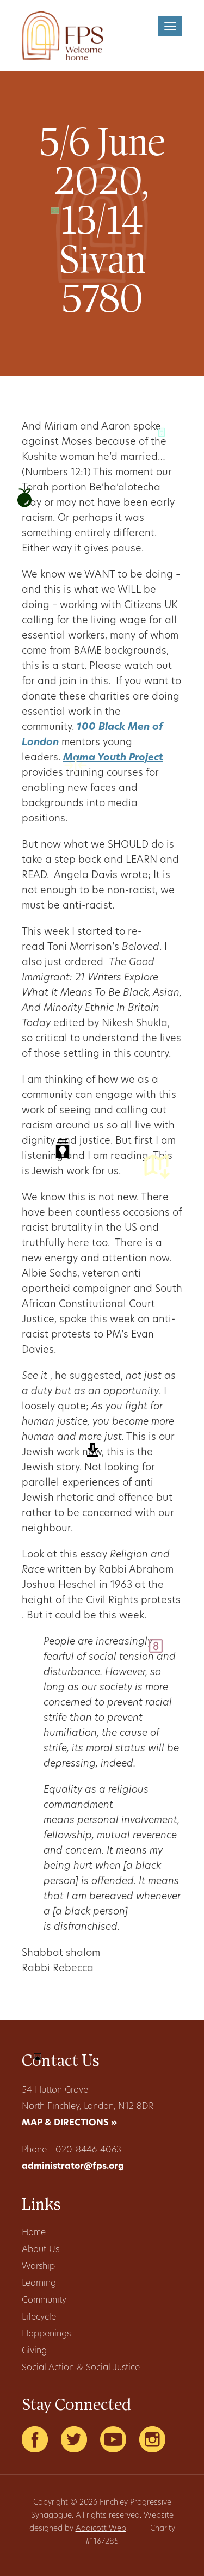 This screenshot has width=204, height=2576. I want to click on drag to reorder or rearrange items, so click(55, 211).